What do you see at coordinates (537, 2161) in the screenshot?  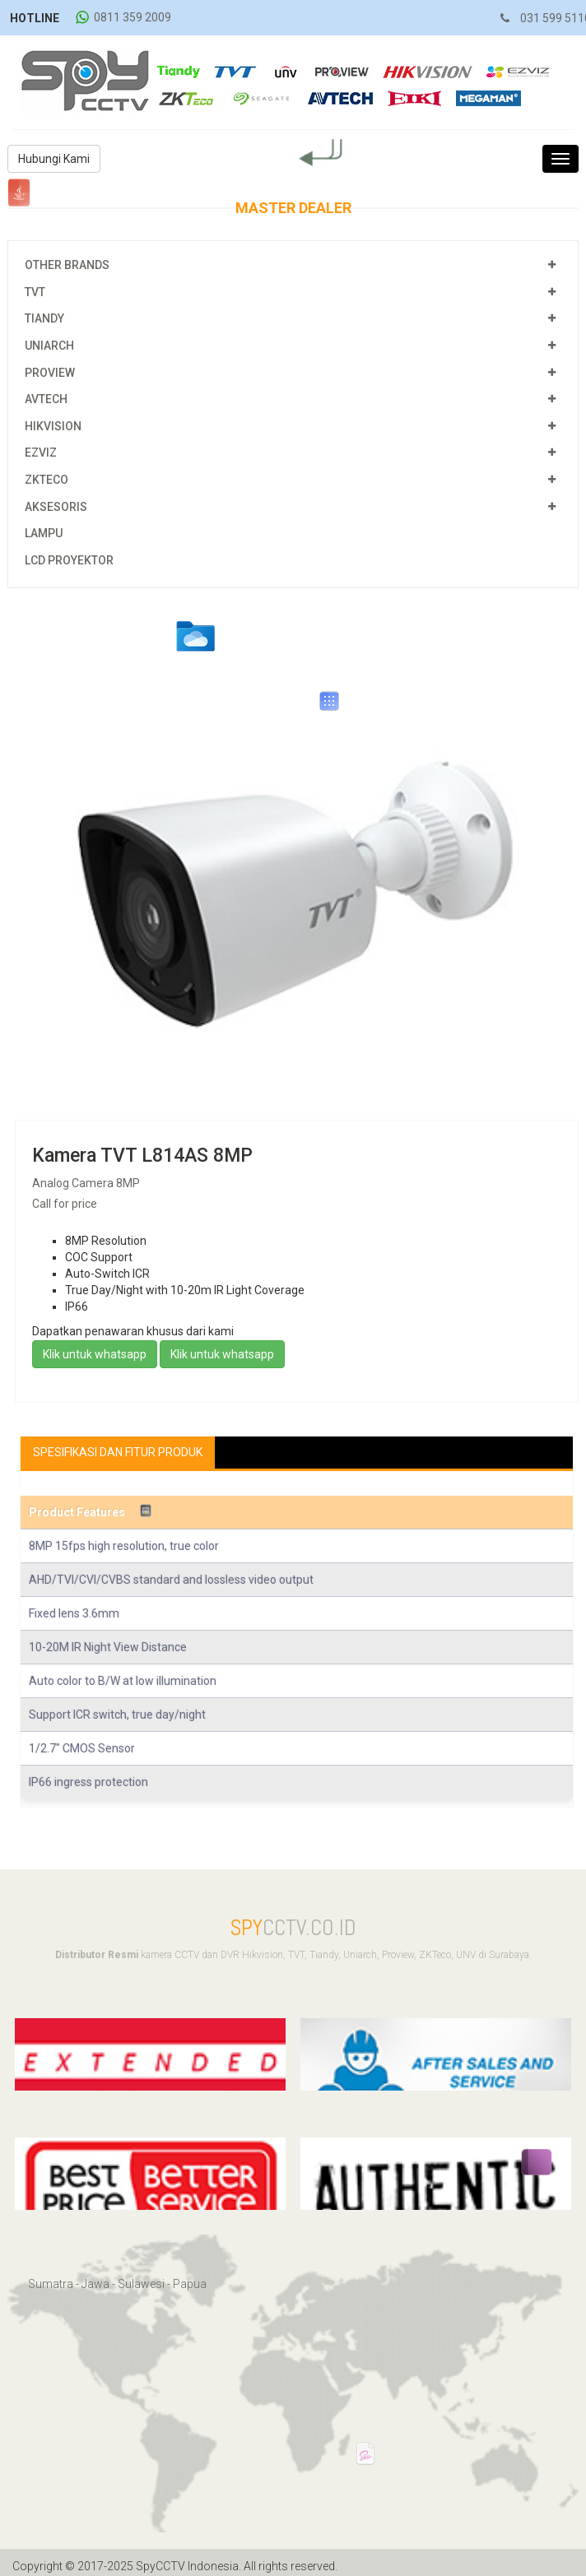 I see `access desktop folder` at bounding box center [537, 2161].